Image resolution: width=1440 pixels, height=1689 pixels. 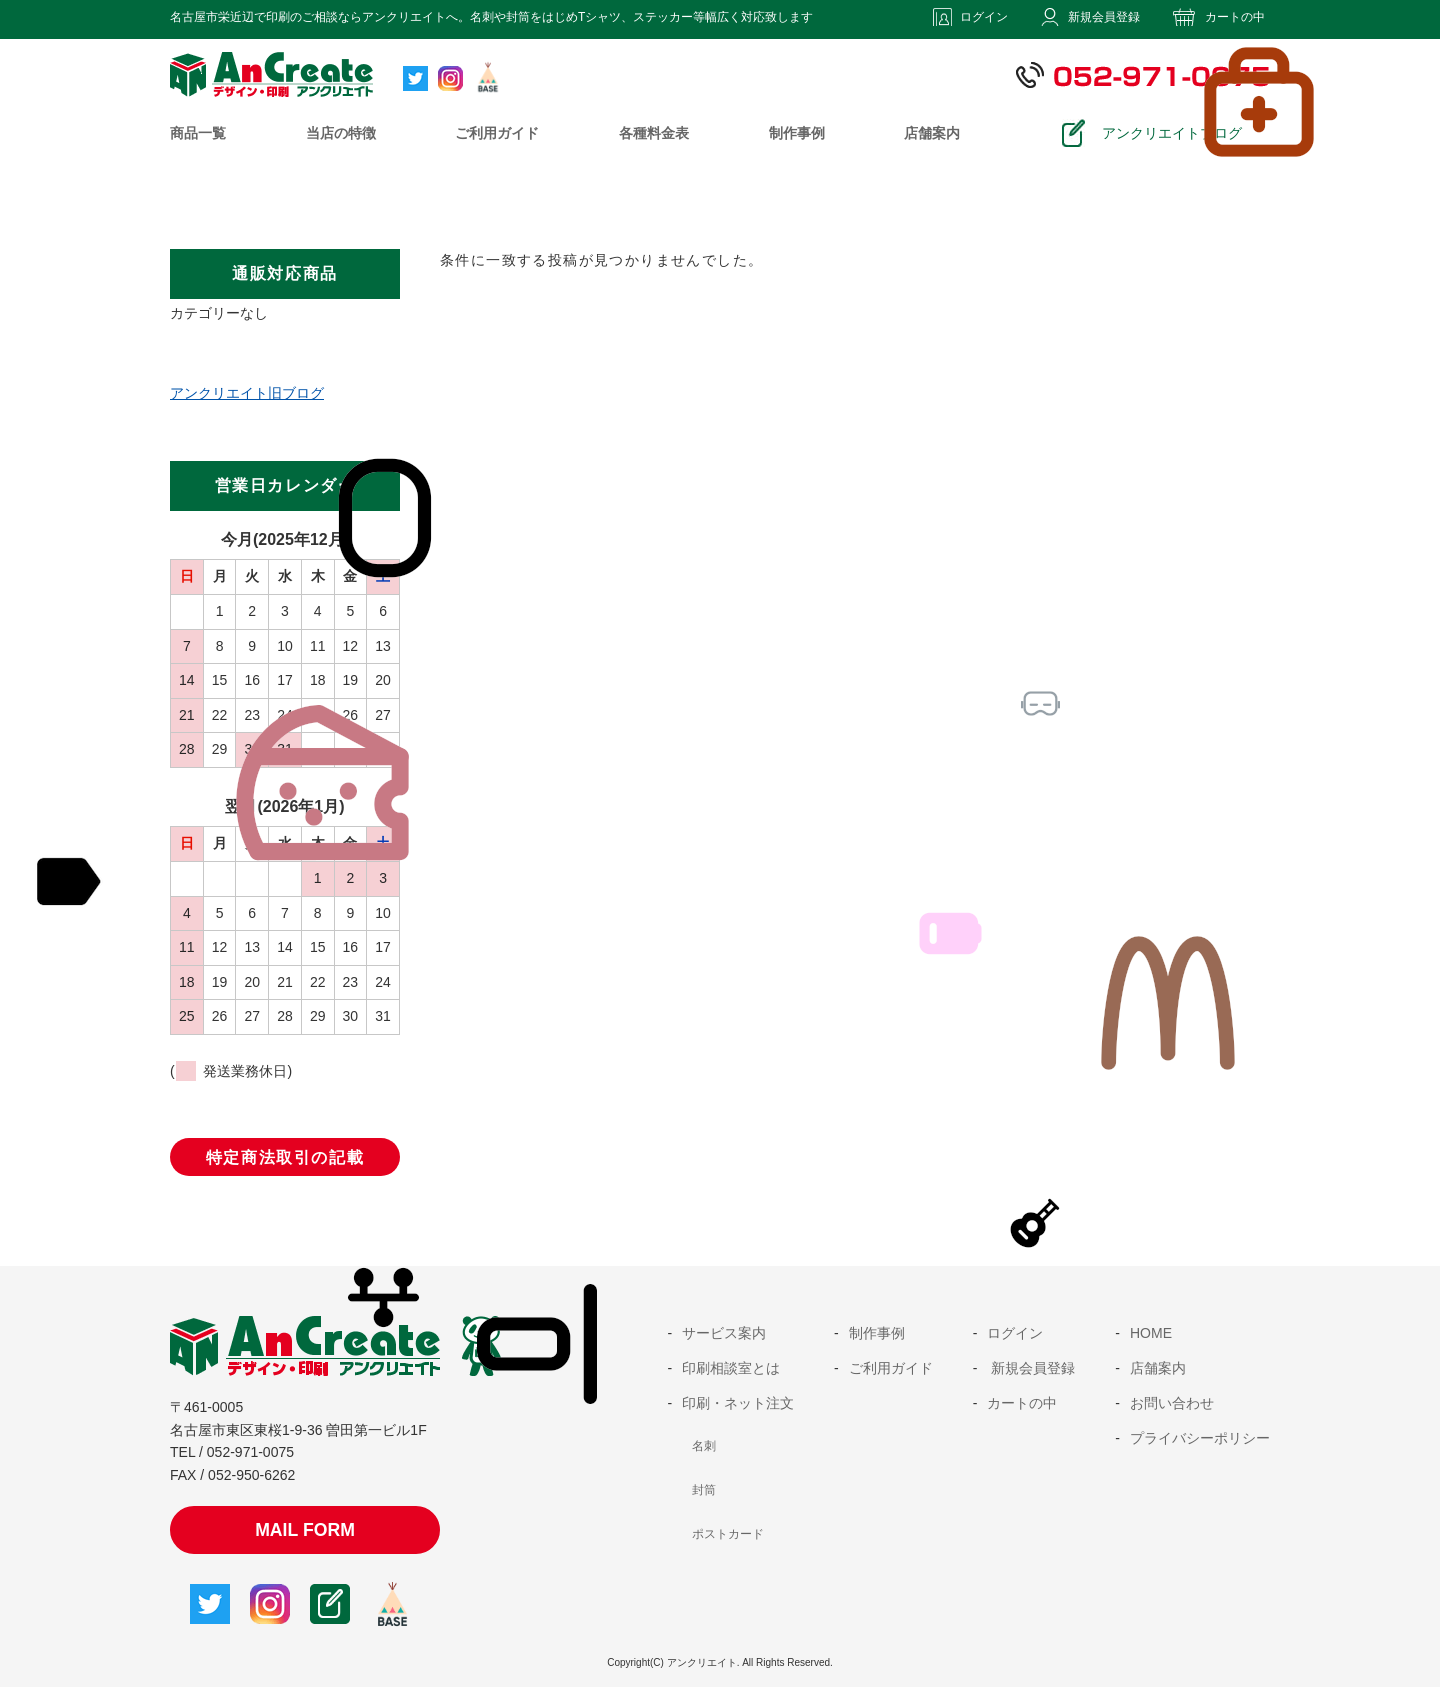 I want to click on align selected element to the right, so click(x=537, y=1344).